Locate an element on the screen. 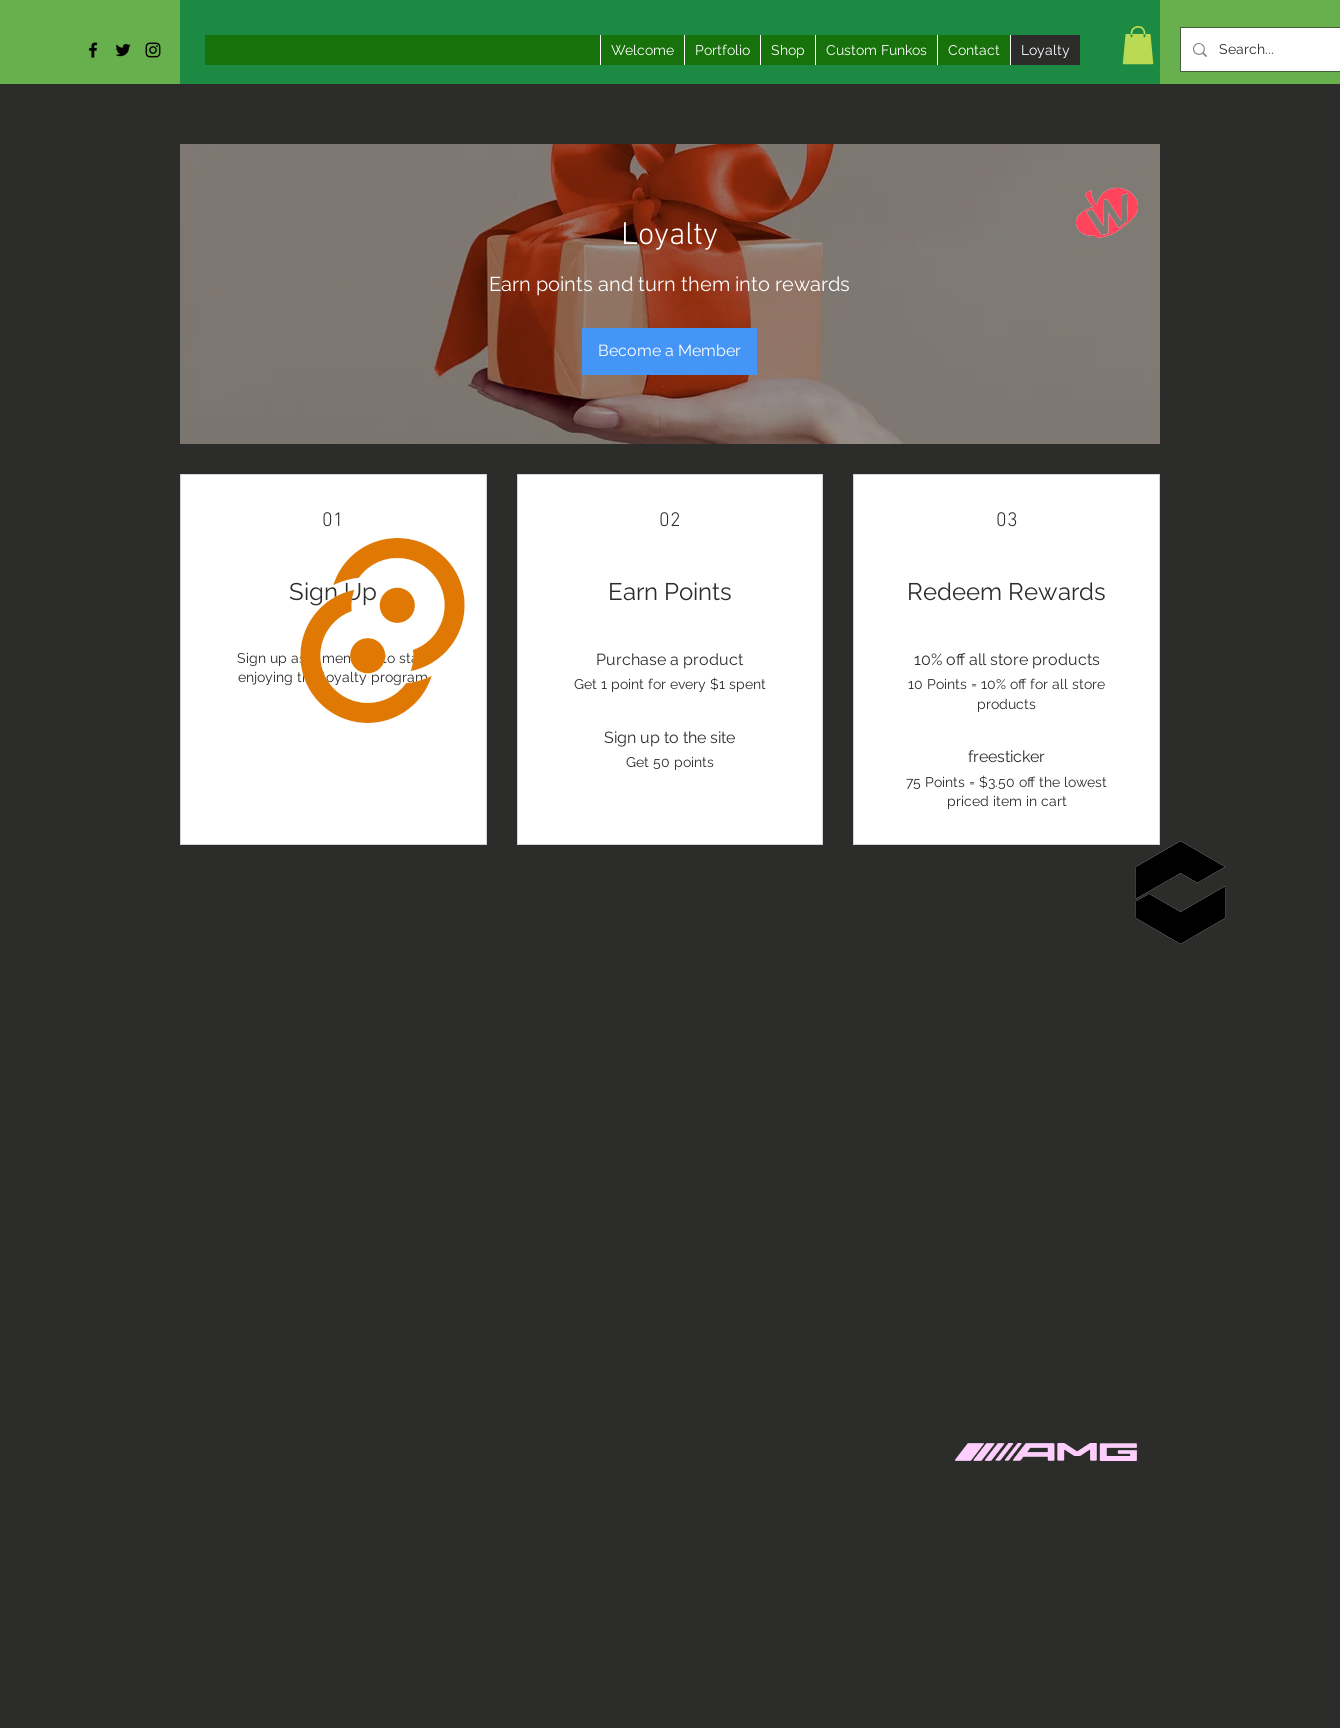 This screenshot has width=1340, height=1728. visit weasyl artist community website is located at coordinates (1107, 213).